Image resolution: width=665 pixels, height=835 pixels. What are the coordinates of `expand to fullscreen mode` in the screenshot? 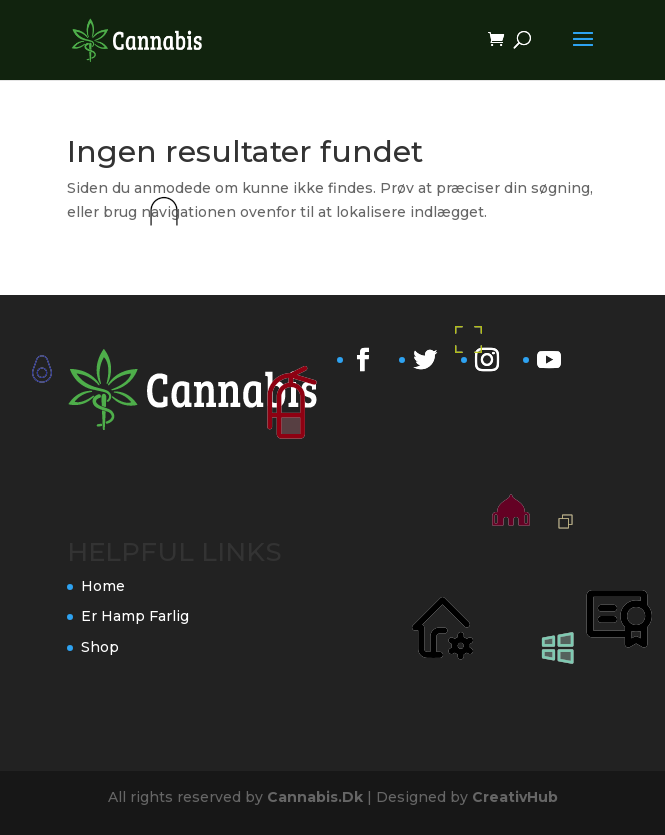 It's located at (468, 339).